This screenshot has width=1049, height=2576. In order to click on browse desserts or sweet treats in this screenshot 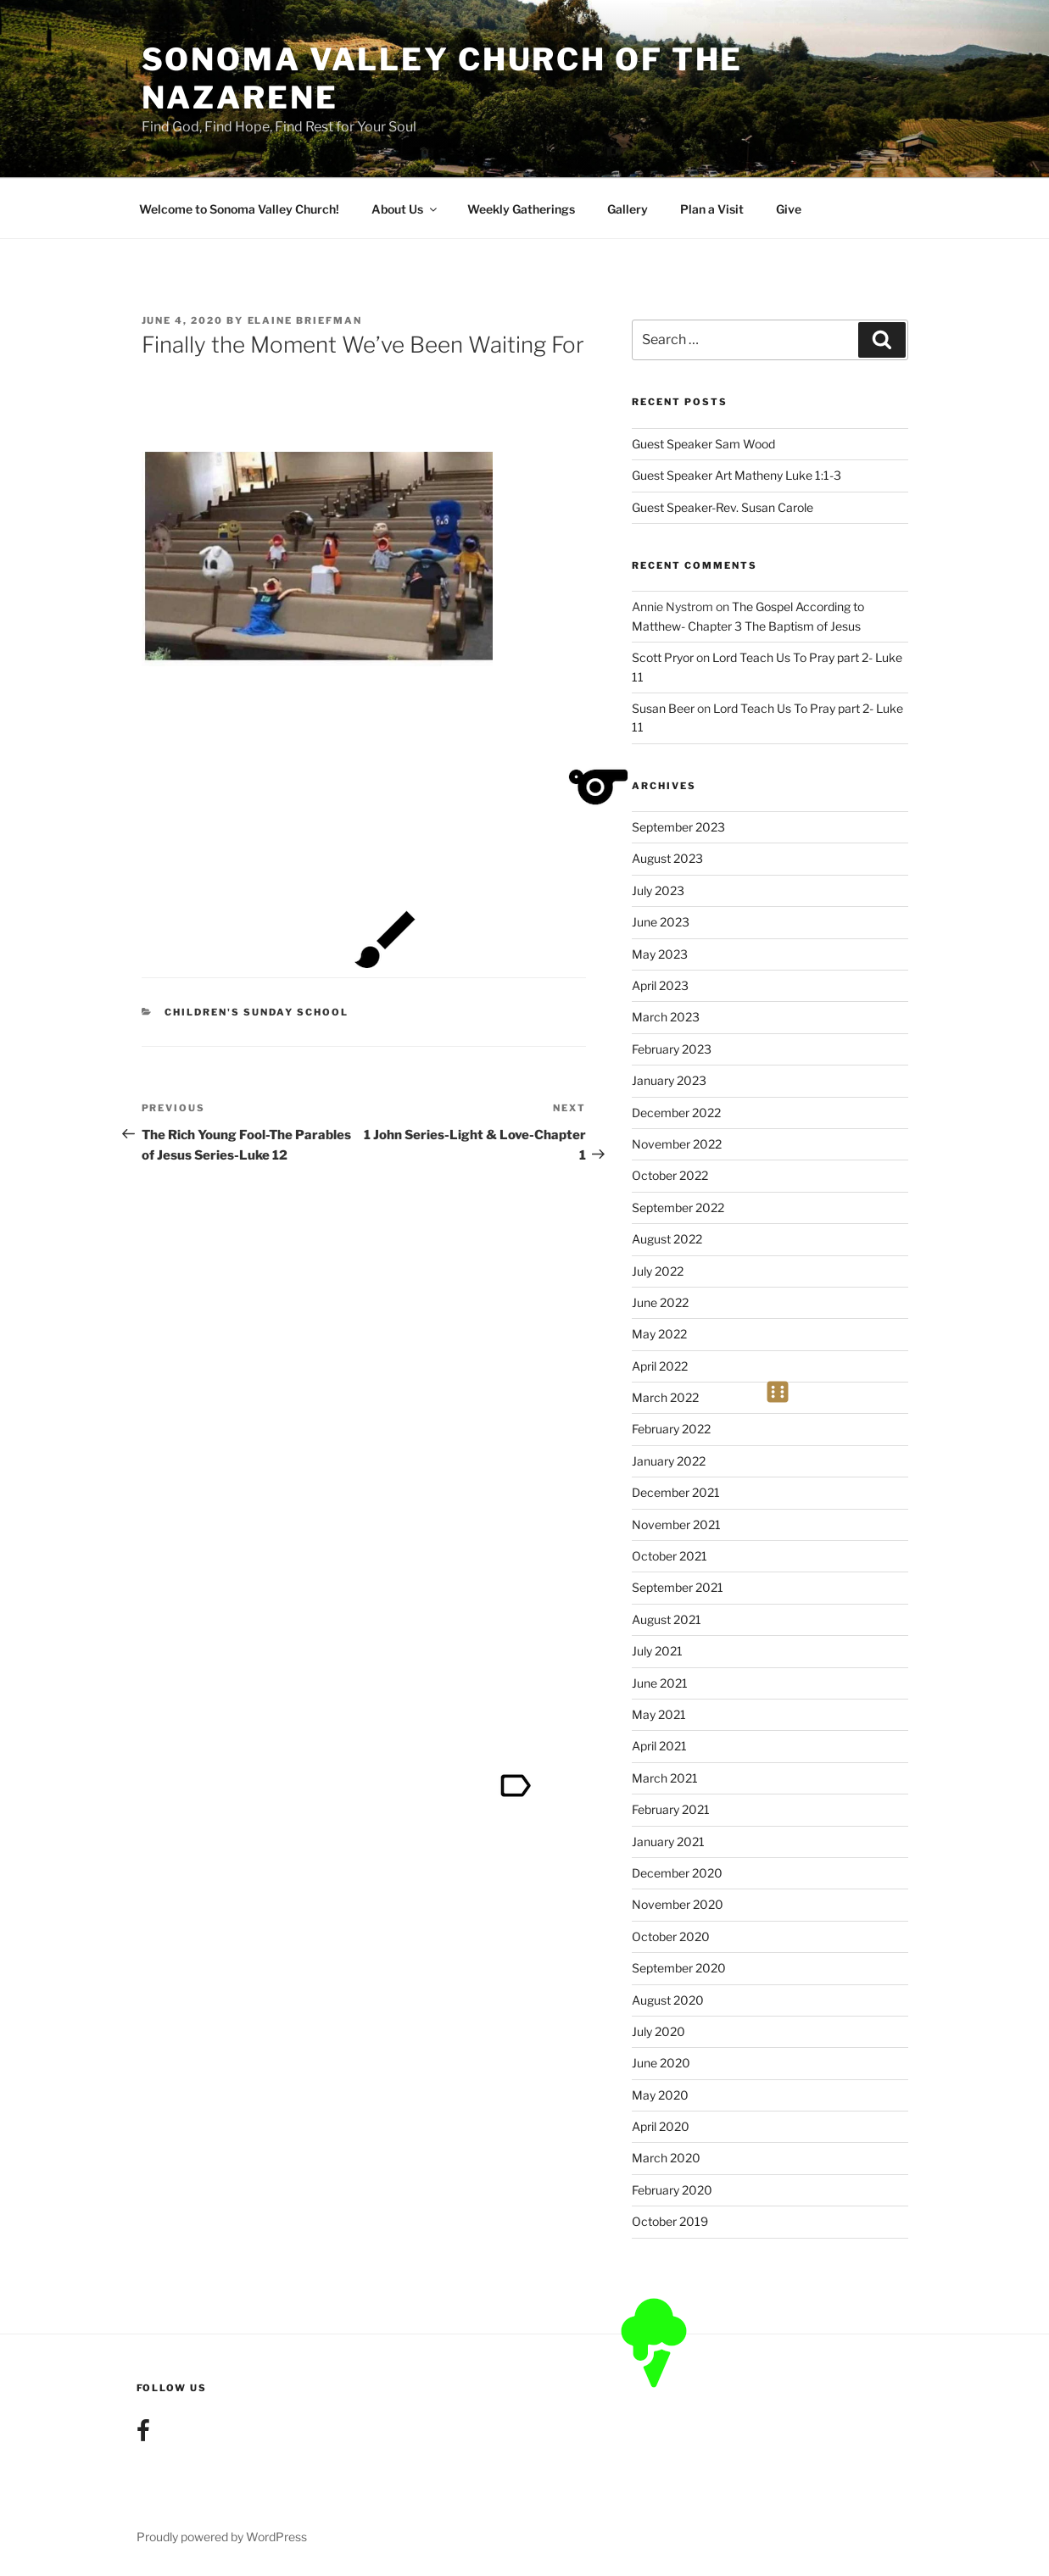, I will do `click(654, 2343)`.